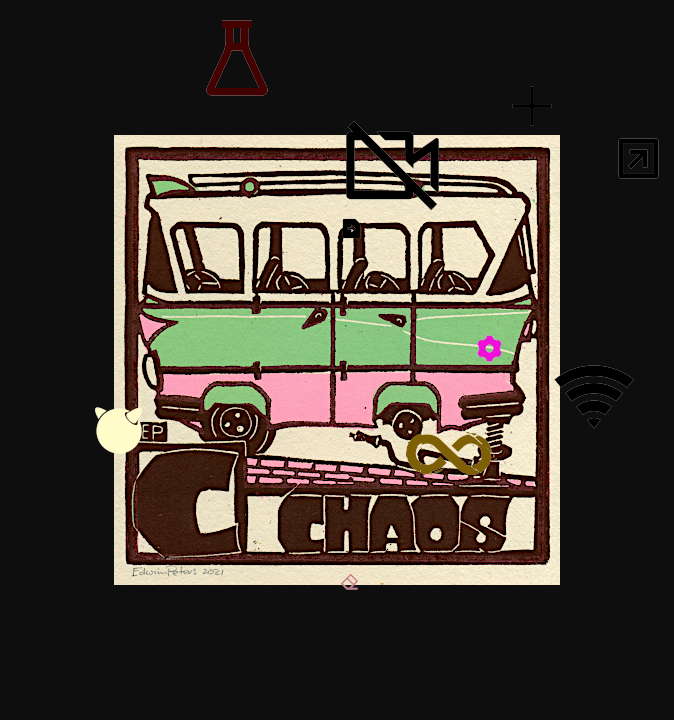 This screenshot has height=720, width=674. I want to click on access settings or preferences, so click(489, 348).